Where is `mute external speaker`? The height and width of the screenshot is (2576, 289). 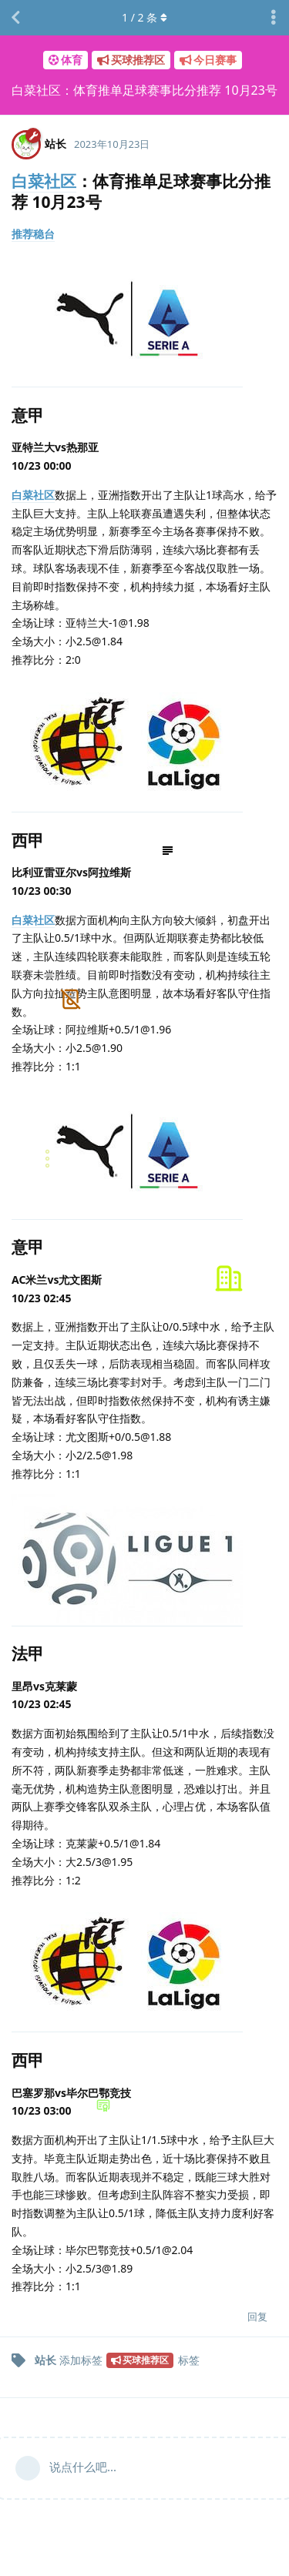
mute external speaker is located at coordinates (70, 999).